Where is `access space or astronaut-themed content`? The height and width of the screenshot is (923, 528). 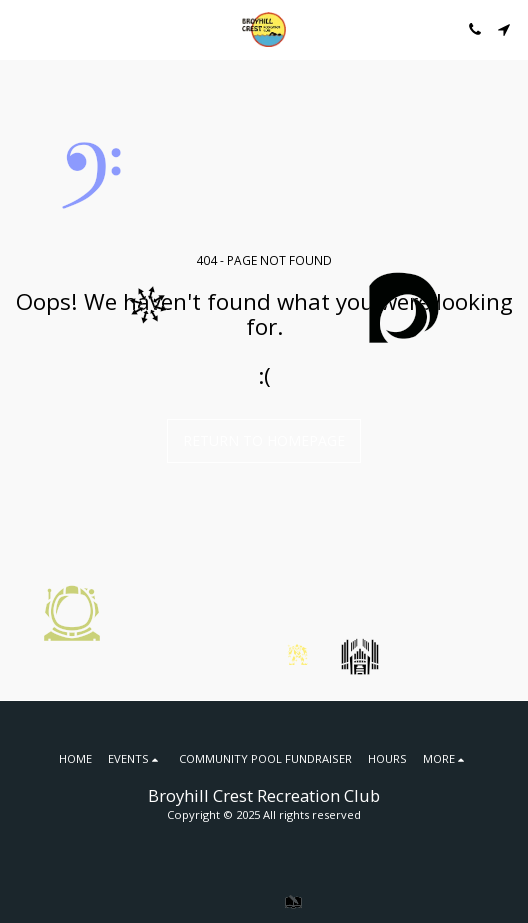
access space or astronaut-themed content is located at coordinates (72, 613).